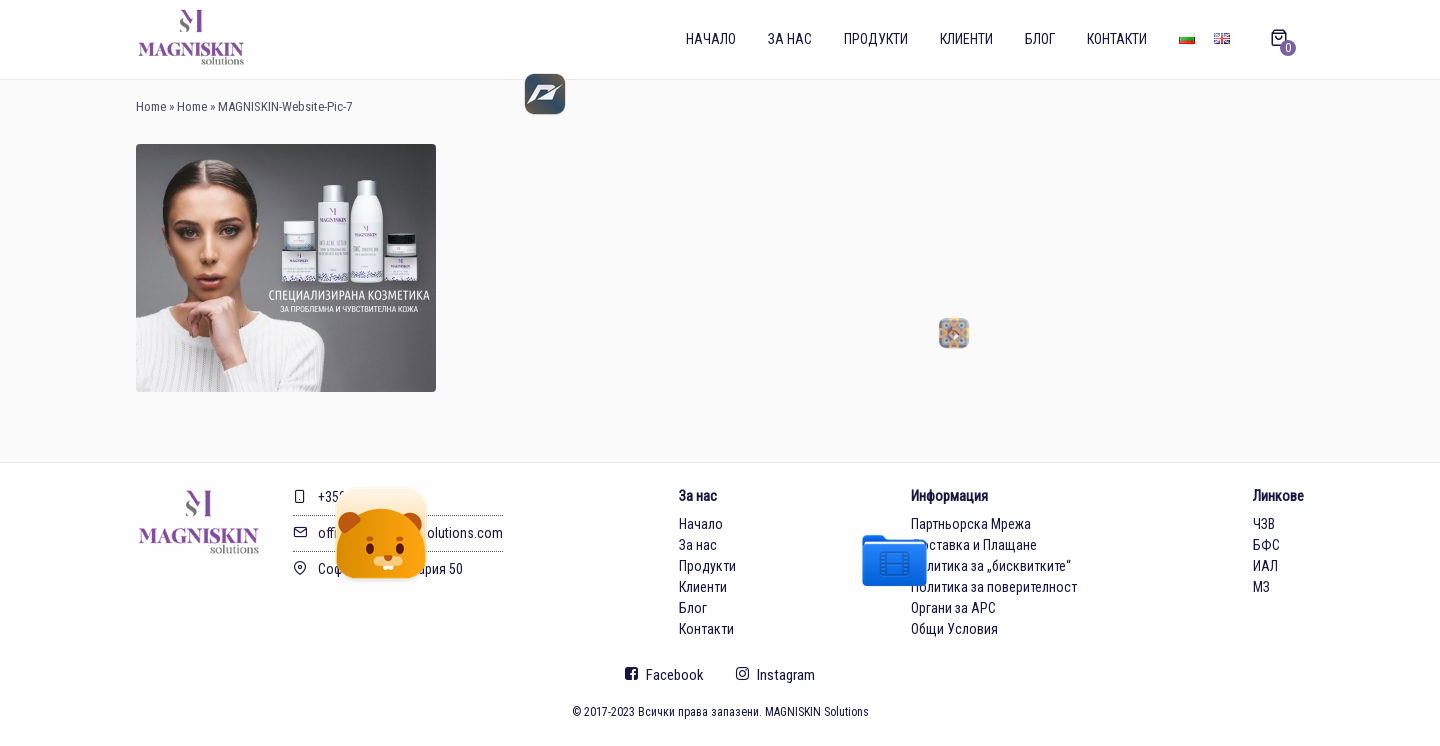 This screenshot has height=746, width=1440. What do you see at coordinates (545, 94) in the screenshot?
I see `launch need for speed no limits game` at bounding box center [545, 94].